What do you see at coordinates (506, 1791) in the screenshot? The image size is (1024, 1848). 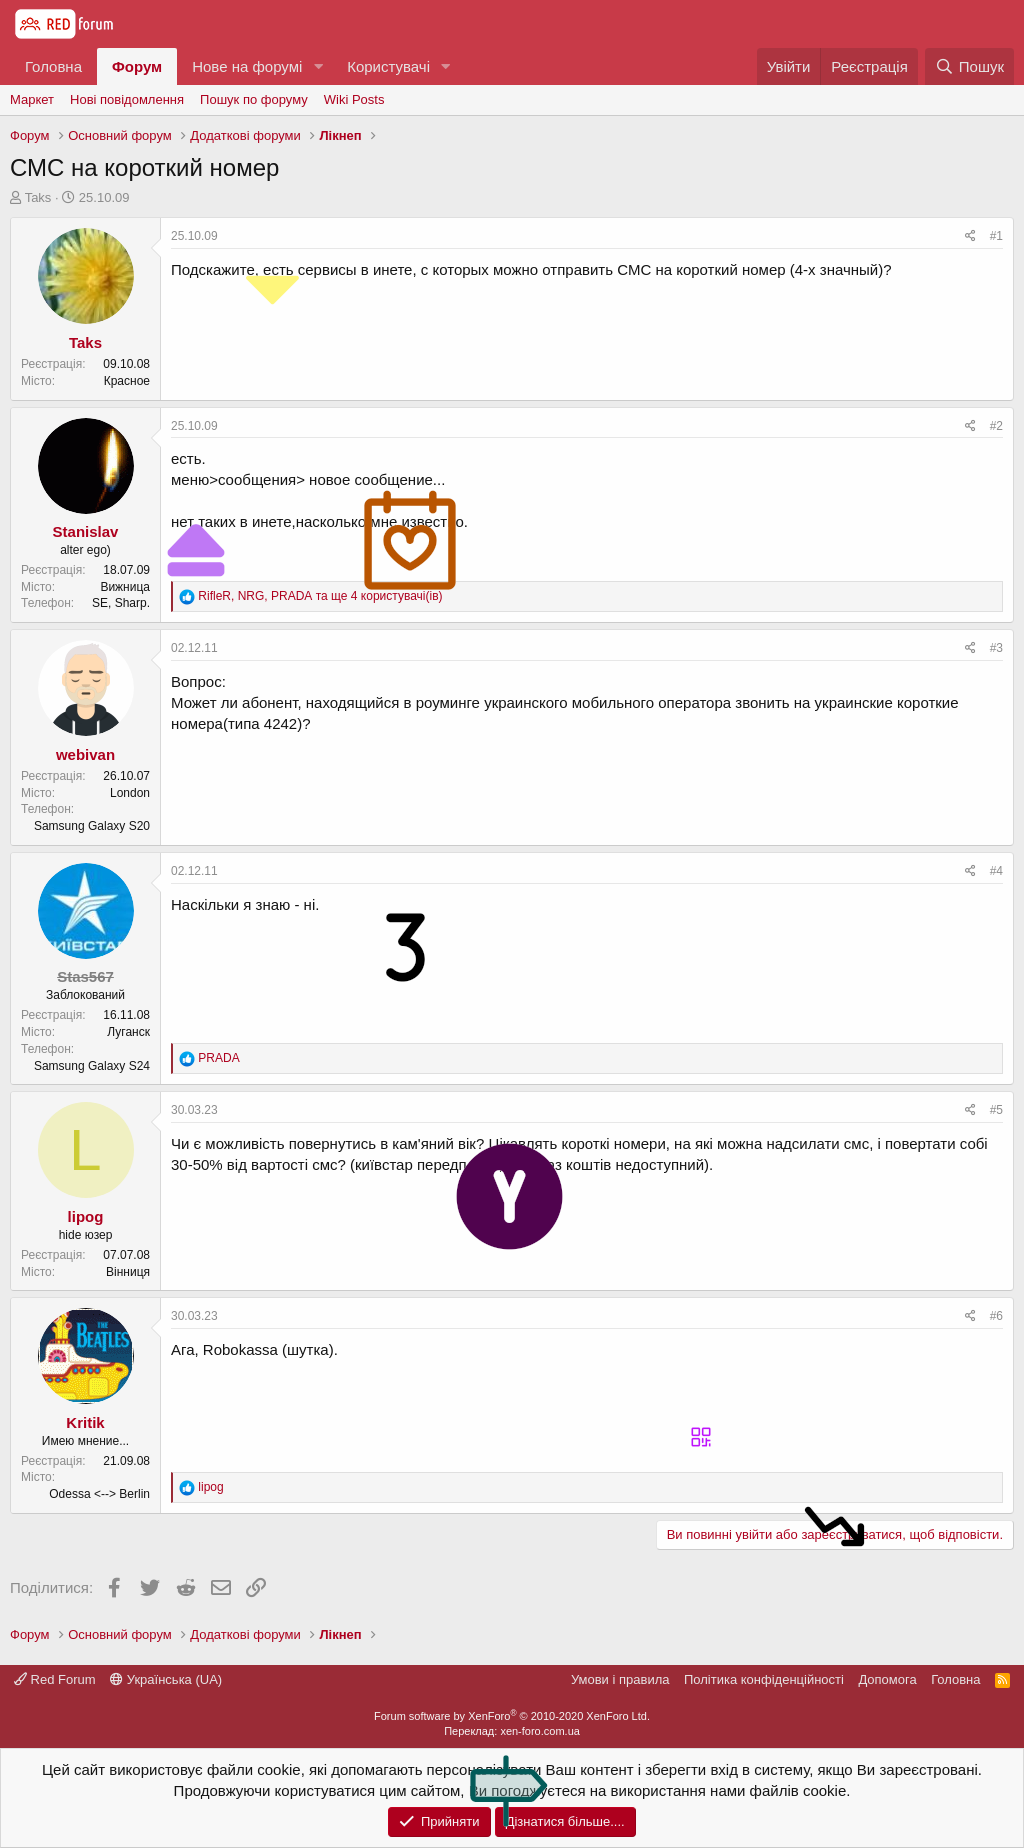 I see `navigate to directions or wayfinding` at bounding box center [506, 1791].